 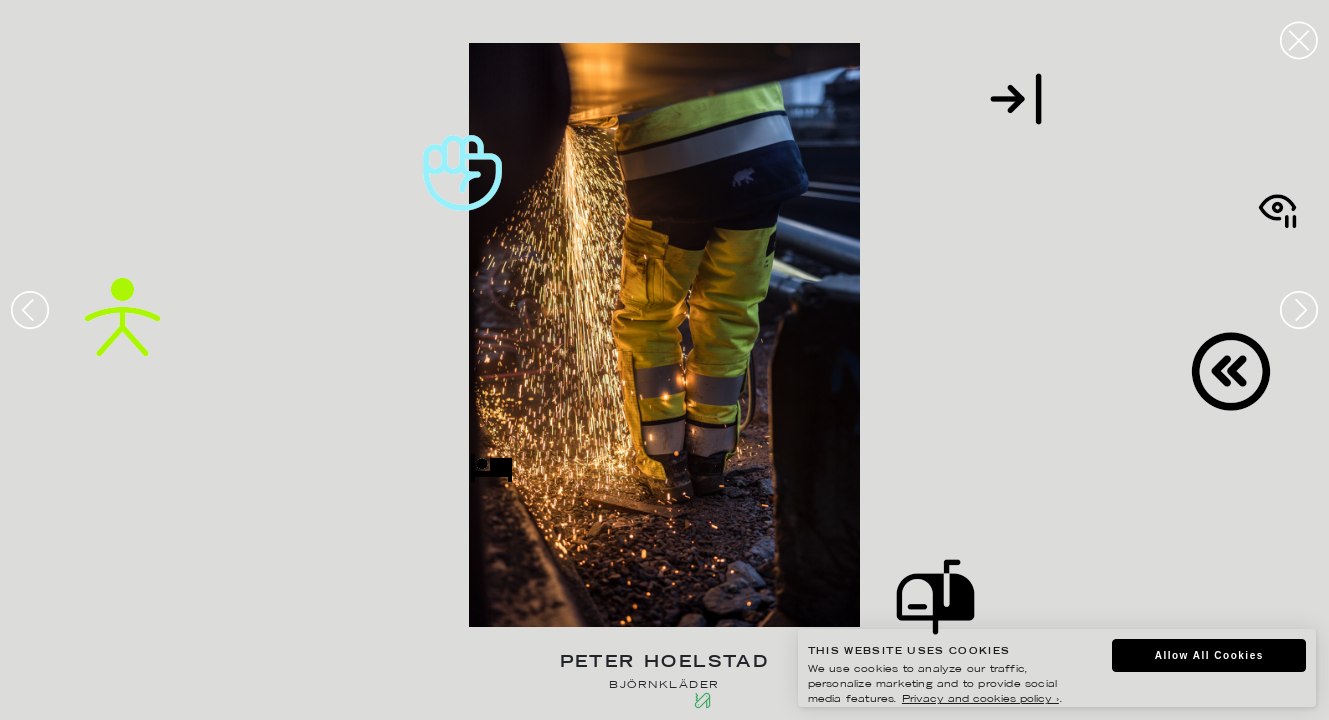 I want to click on find nearby hotels or accommodations, so click(x=491, y=467).